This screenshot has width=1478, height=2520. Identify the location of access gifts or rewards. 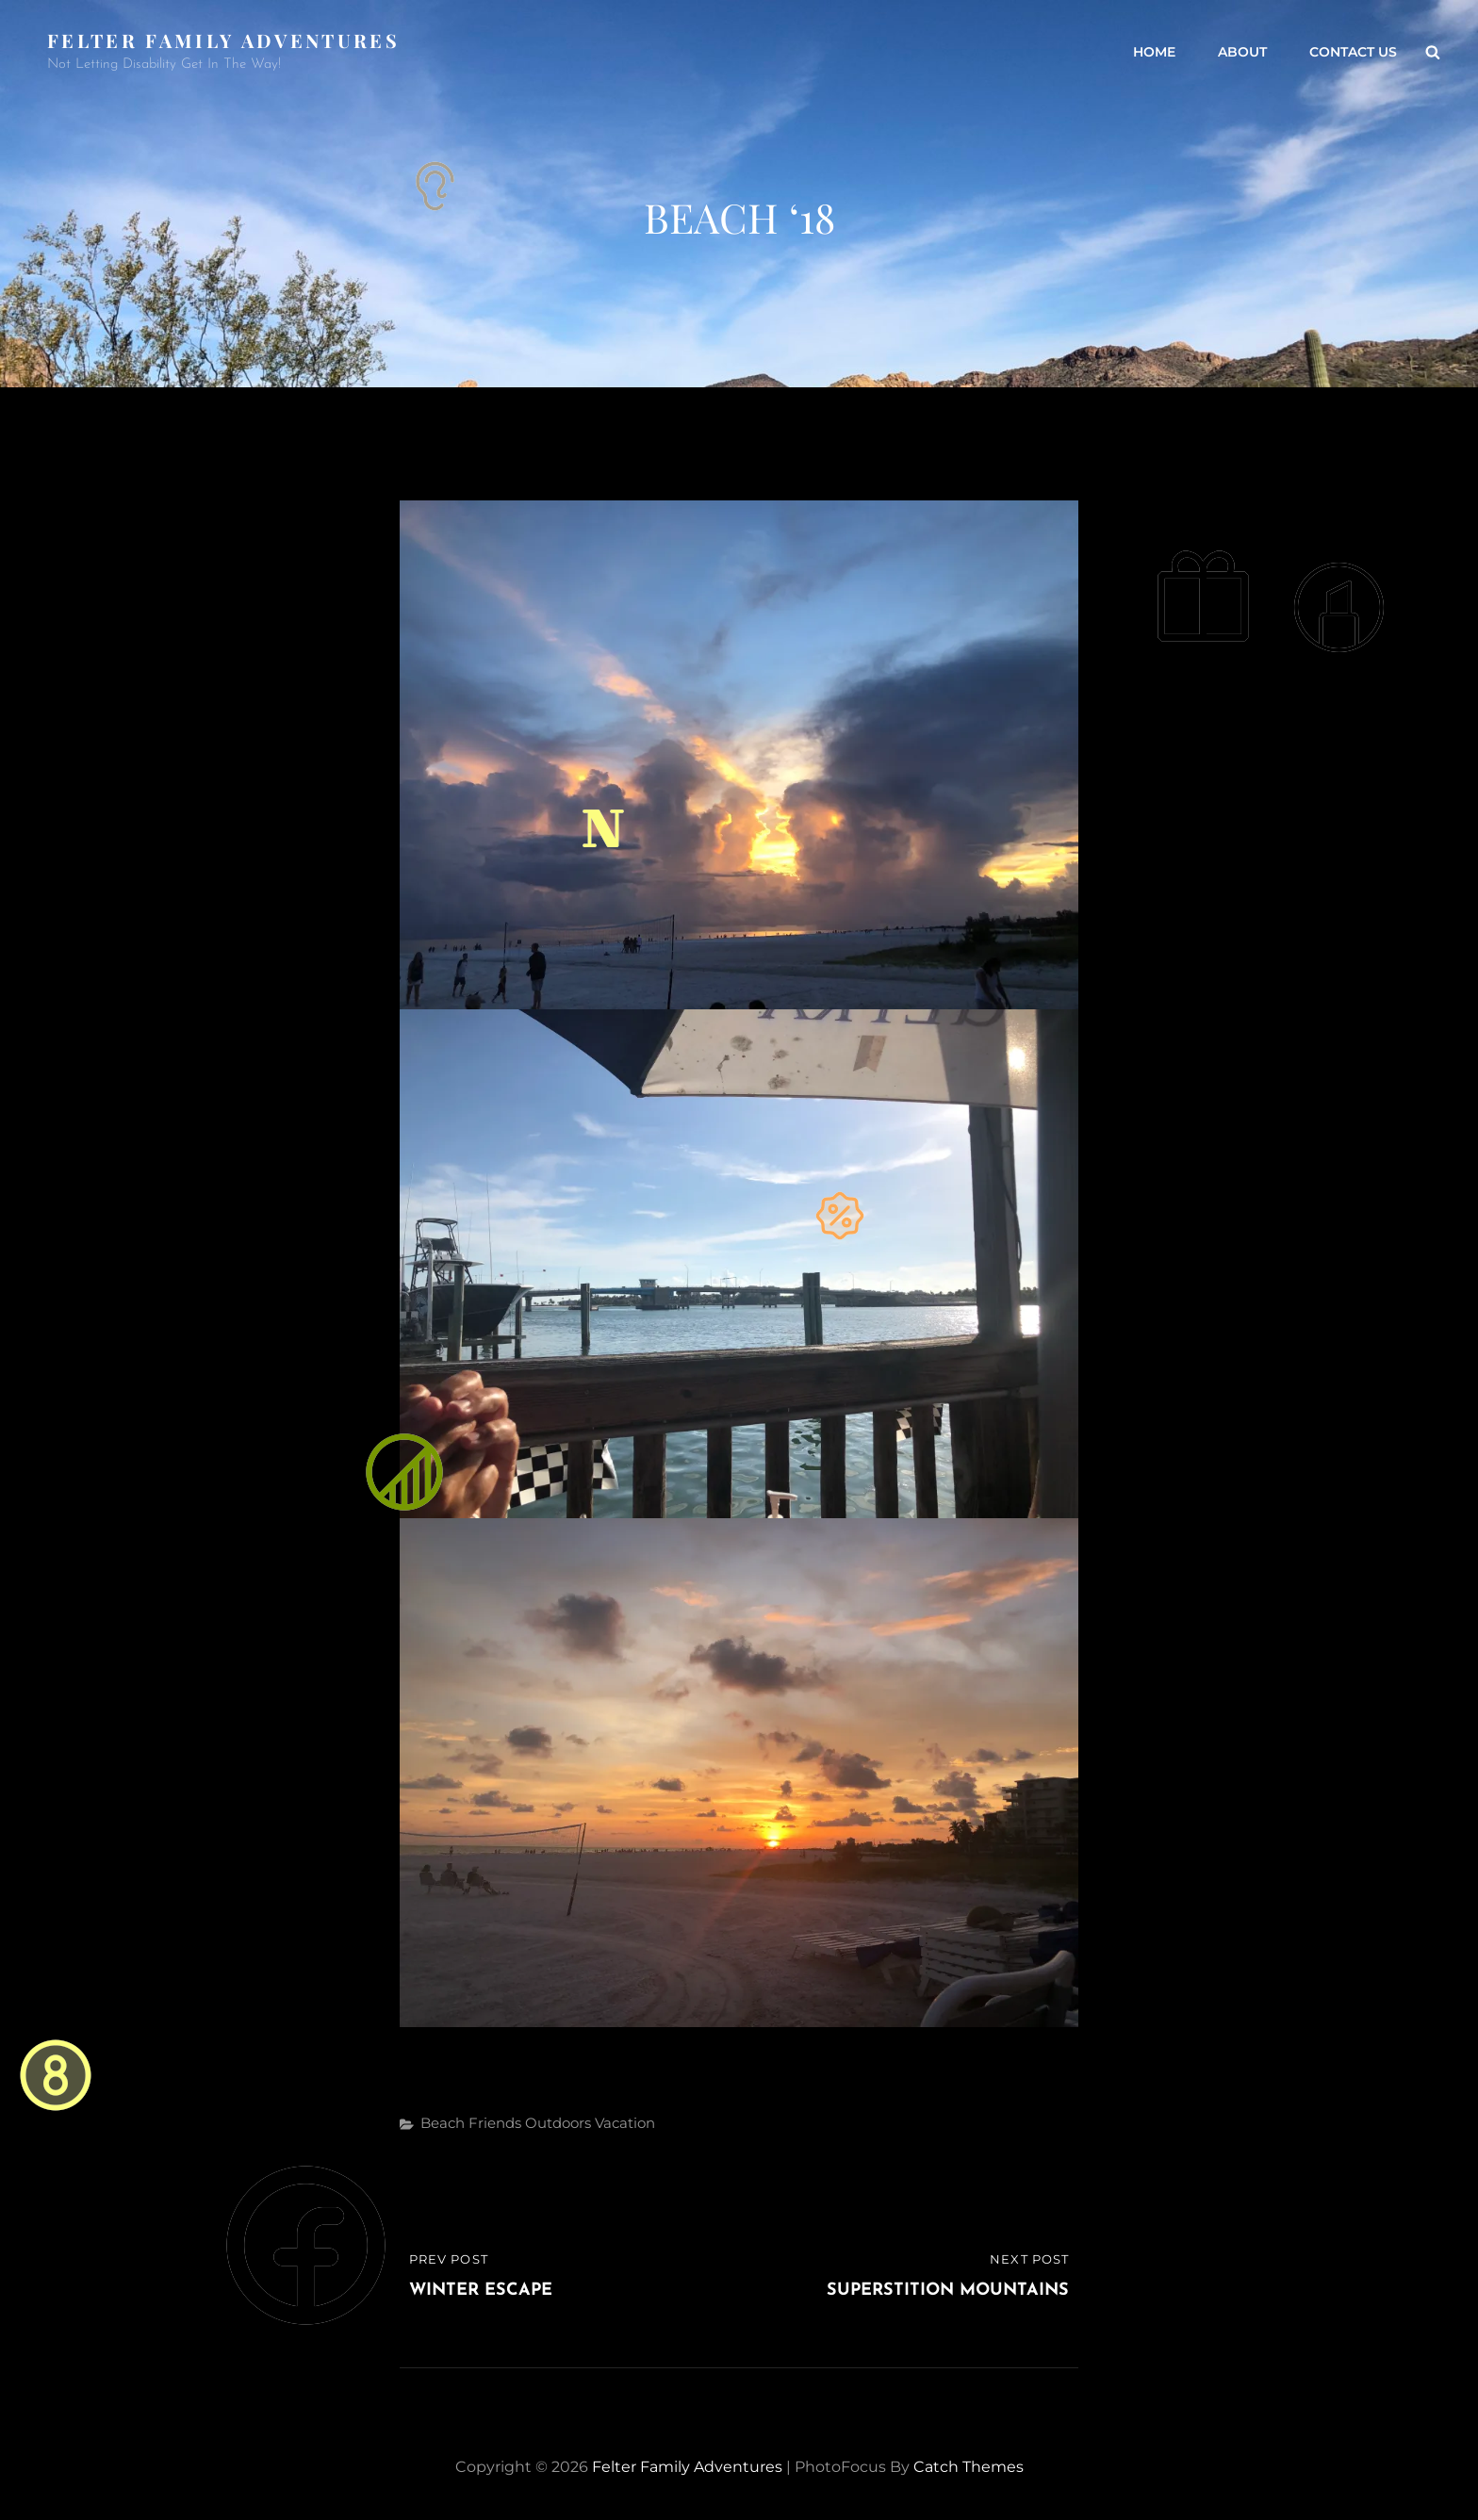
(1207, 599).